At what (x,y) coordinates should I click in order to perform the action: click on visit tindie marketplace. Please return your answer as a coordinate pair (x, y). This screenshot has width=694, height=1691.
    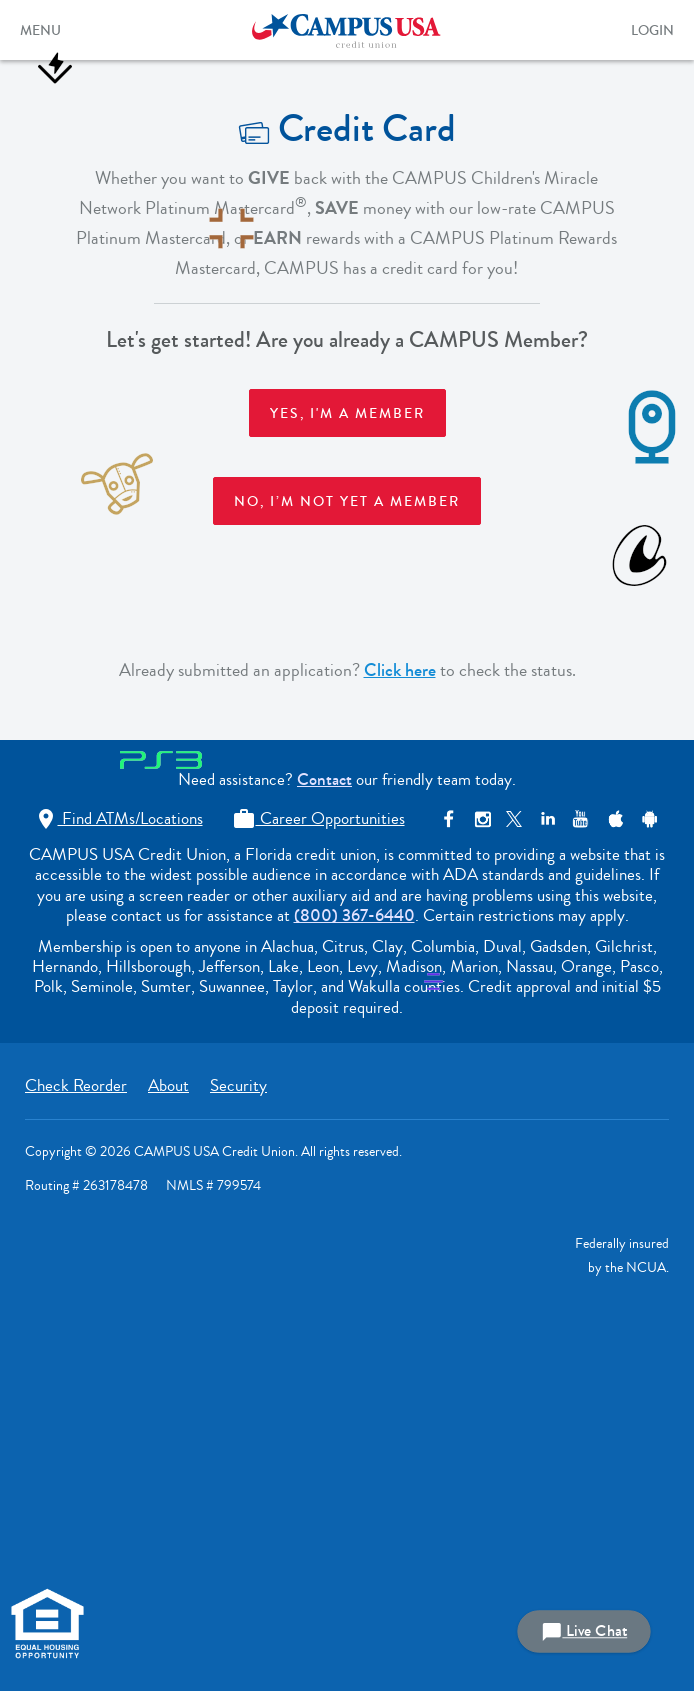
    Looking at the image, I should click on (117, 484).